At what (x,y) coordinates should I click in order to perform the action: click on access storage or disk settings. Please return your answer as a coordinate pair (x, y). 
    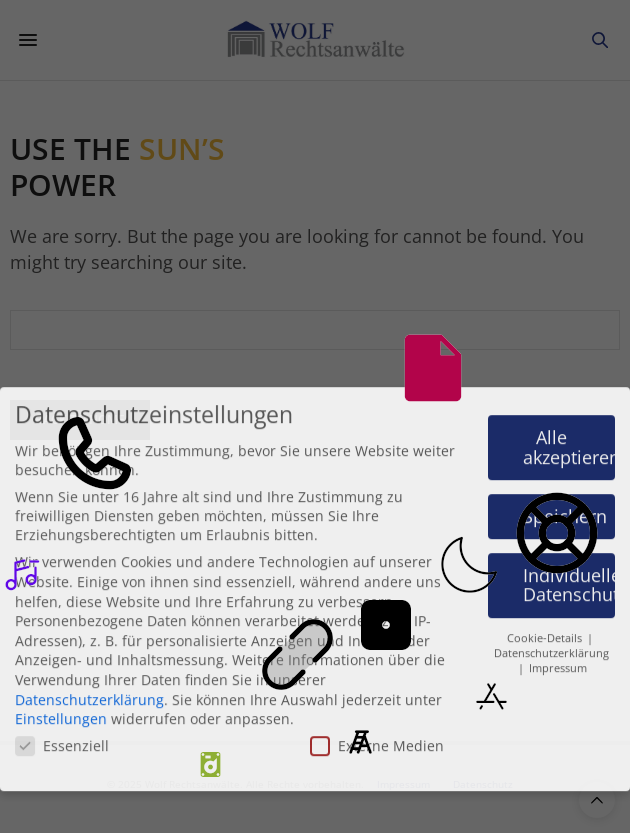
    Looking at the image, I should click on (210, 764).